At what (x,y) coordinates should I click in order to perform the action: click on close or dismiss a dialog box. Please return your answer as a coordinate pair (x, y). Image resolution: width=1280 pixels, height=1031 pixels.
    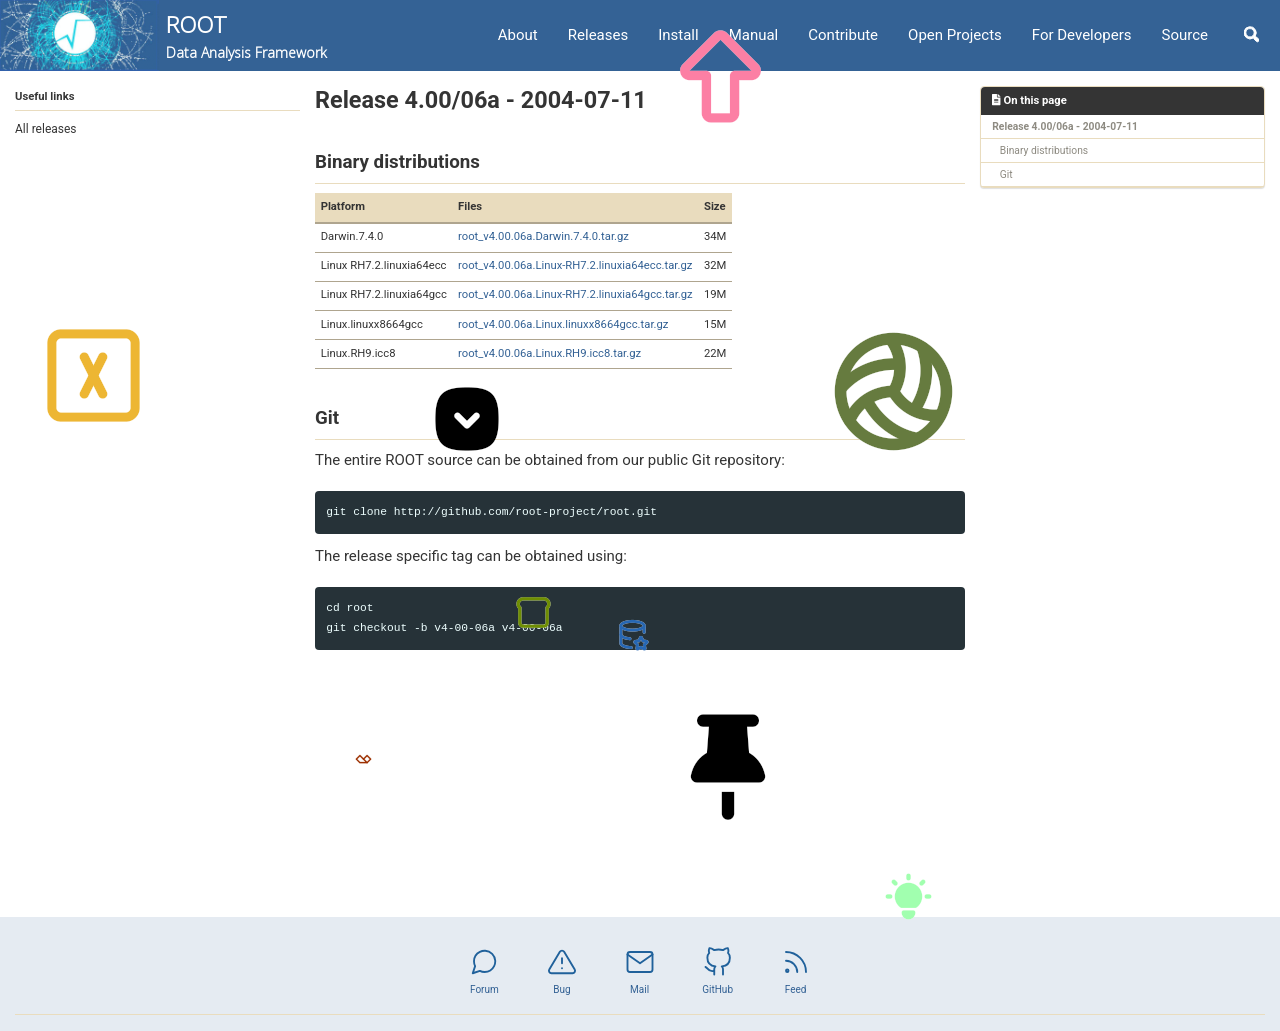
    Looking at the image, I should click on (93, 375).